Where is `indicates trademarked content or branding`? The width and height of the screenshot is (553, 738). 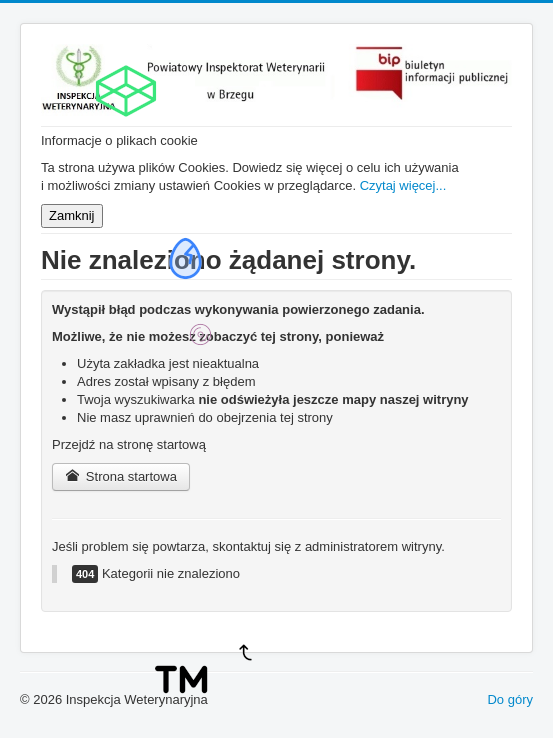 indicates trademarked content or branding is located at coordinates (182, 679).